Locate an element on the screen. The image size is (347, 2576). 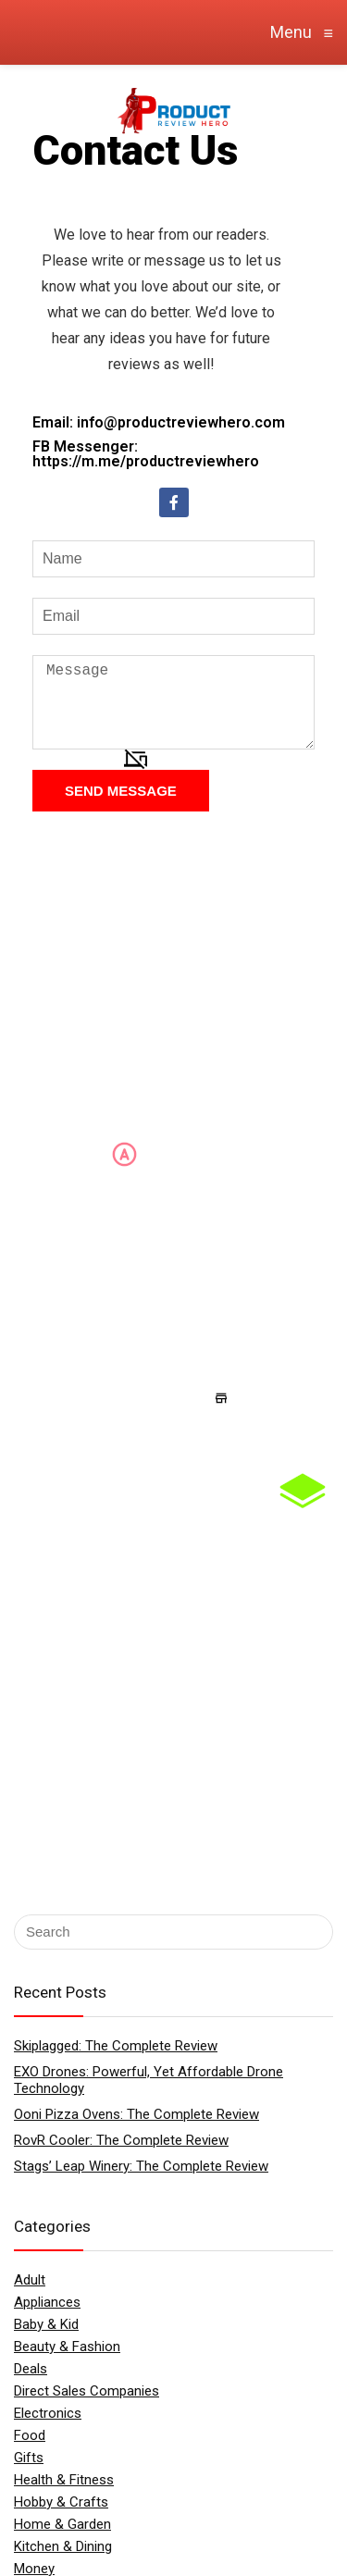
device connection unavailable or disabled is located at coordinates (135, 759).